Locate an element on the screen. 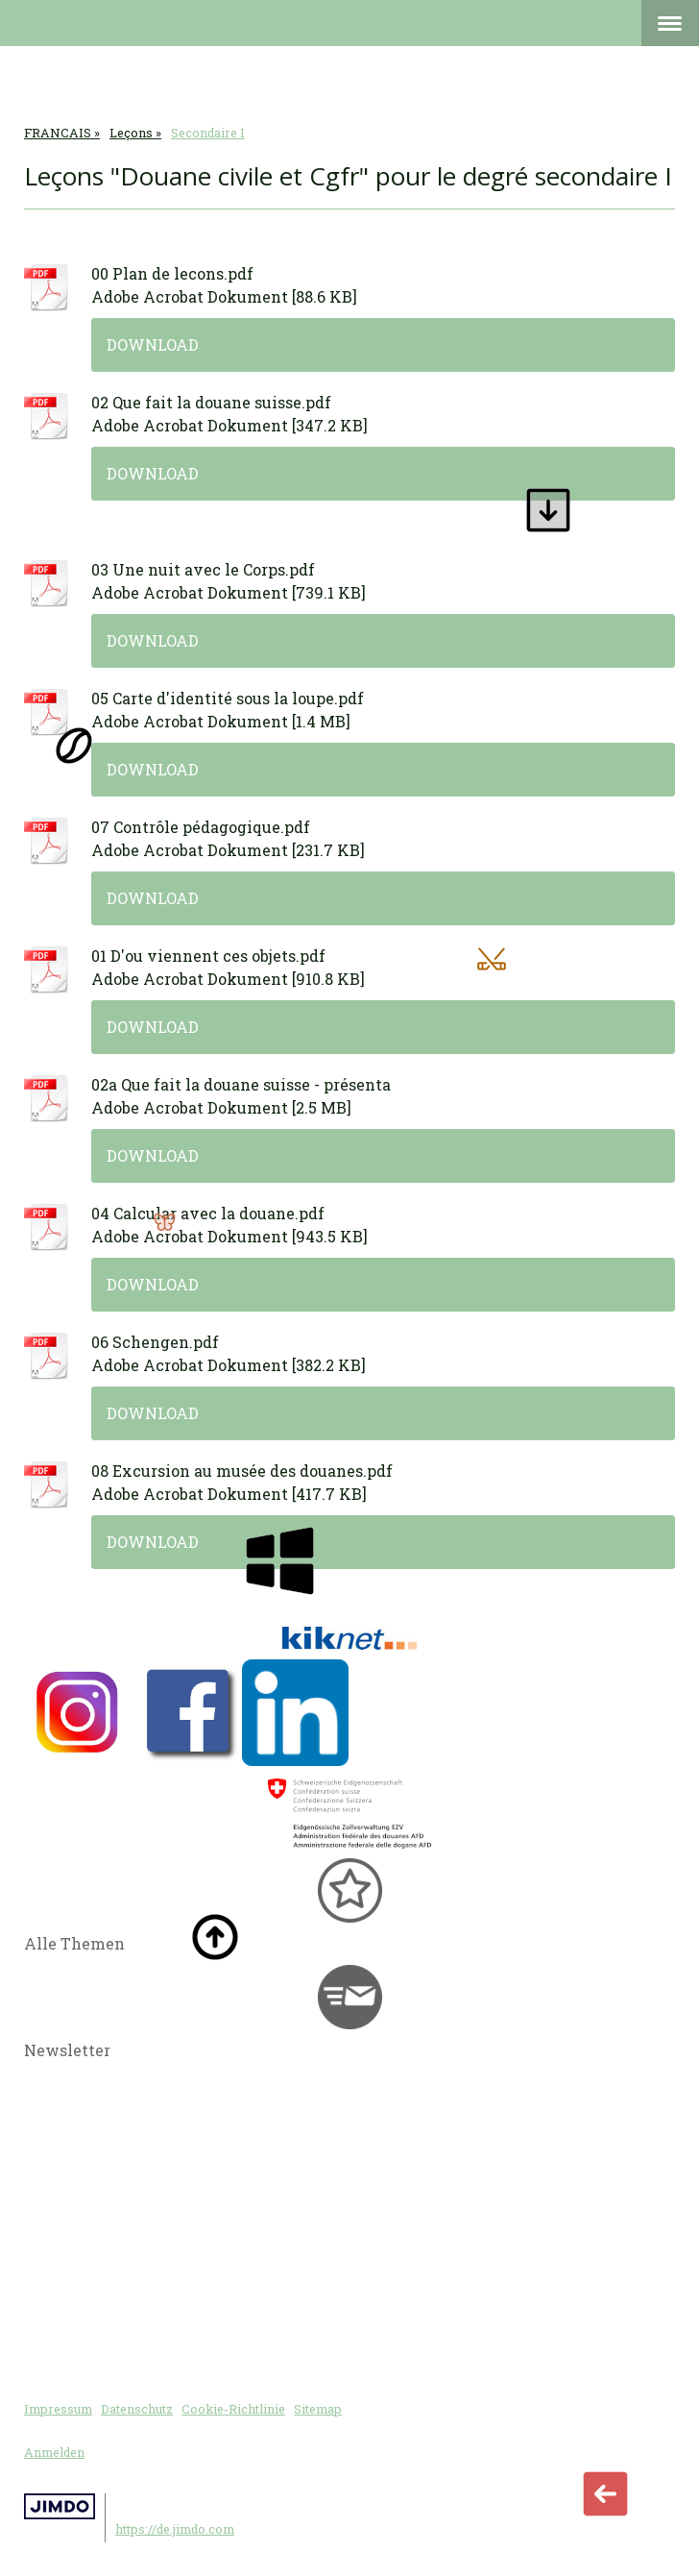 The width and height of the screenshot is (699, 2576). indicates a transformation or metamorphosis feature is located at coordinates (164, 1221).